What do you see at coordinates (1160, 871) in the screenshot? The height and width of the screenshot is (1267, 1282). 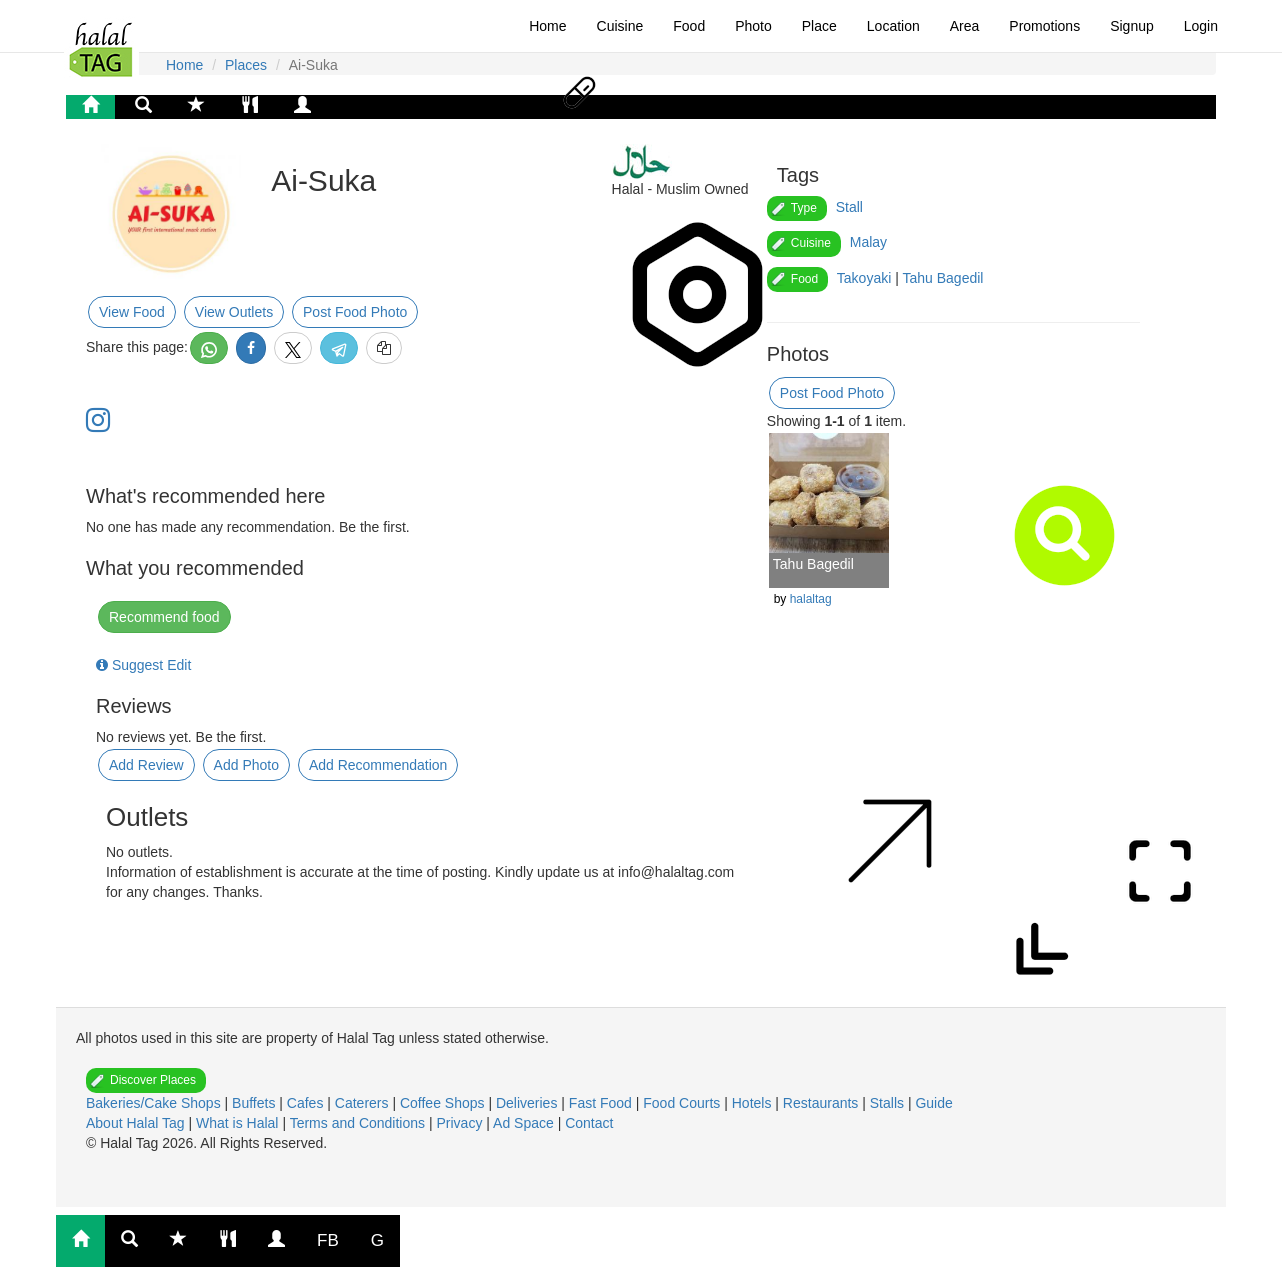 I see `scan a QR code or barcode` at bounding box center [1160, 871].